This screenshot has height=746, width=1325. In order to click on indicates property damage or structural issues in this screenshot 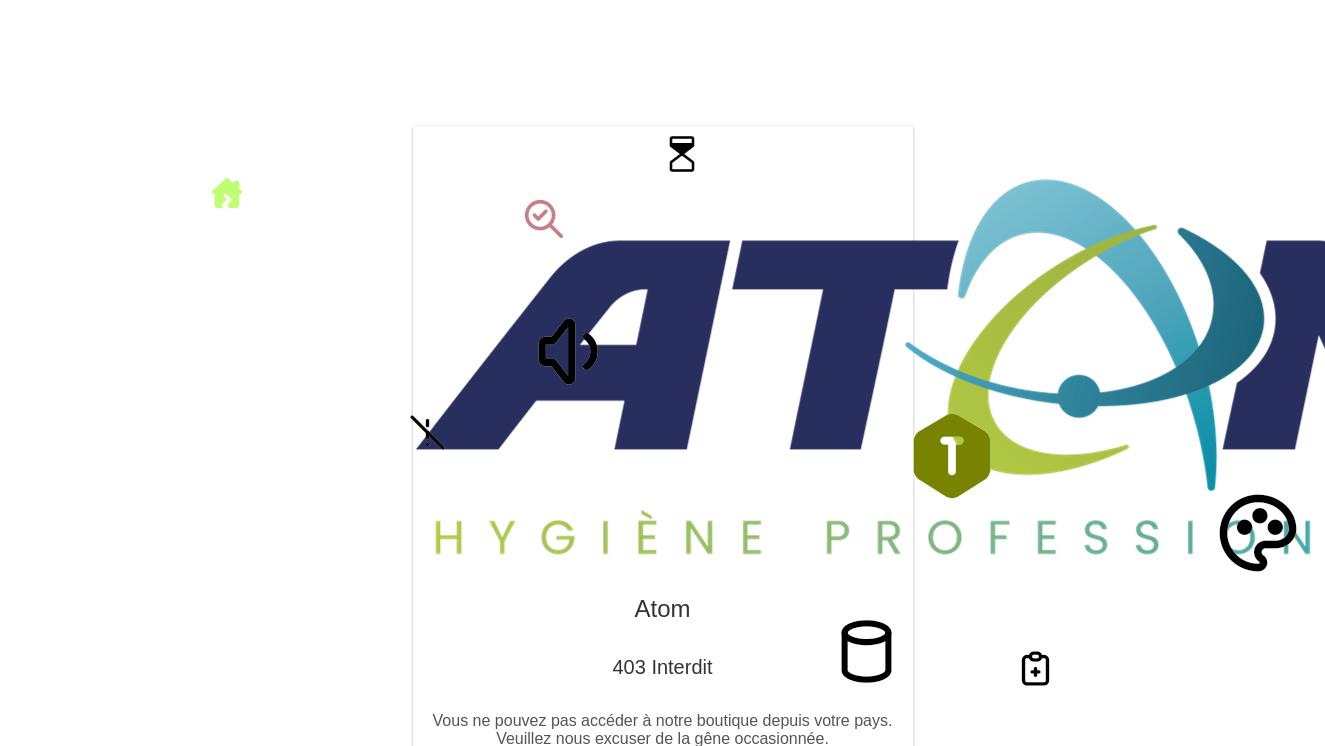, I will do `click(227, 193)`.